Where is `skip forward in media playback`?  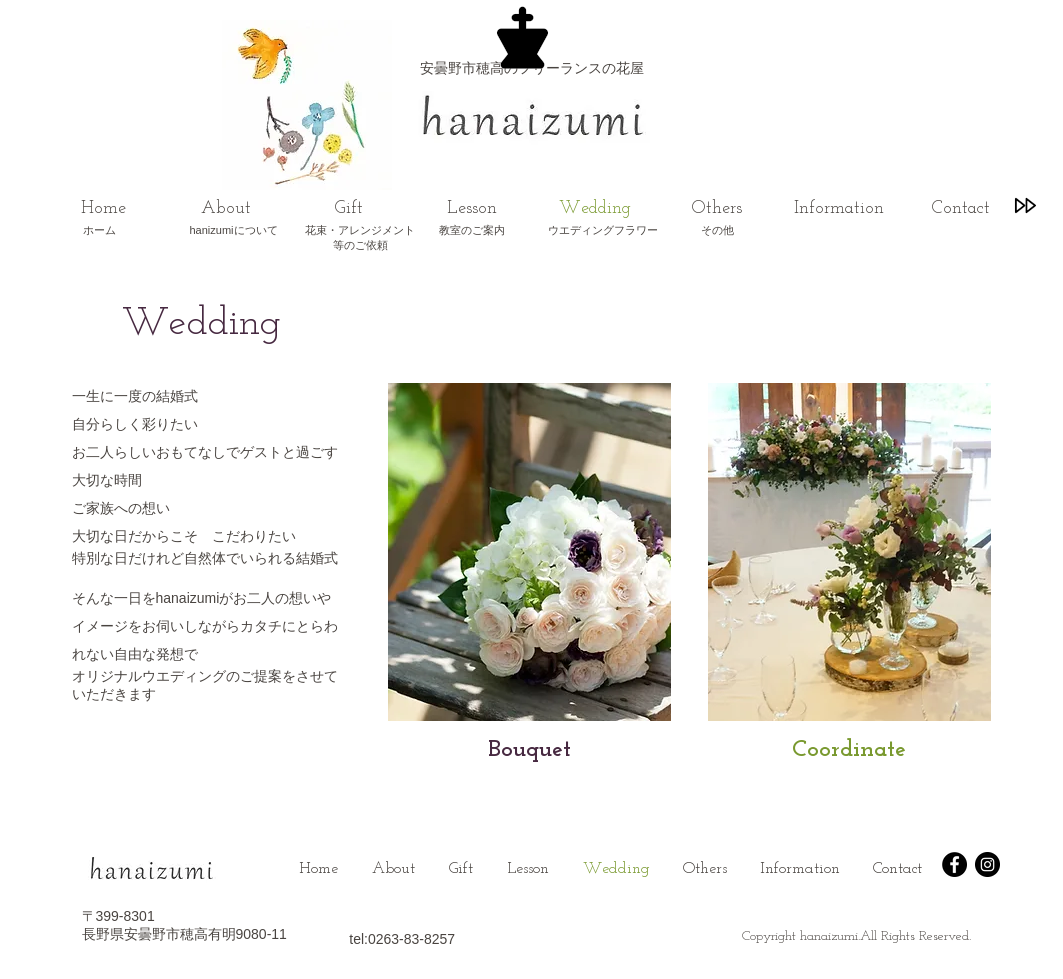
skip forward in media playback is located at coordinates (1025, 205).